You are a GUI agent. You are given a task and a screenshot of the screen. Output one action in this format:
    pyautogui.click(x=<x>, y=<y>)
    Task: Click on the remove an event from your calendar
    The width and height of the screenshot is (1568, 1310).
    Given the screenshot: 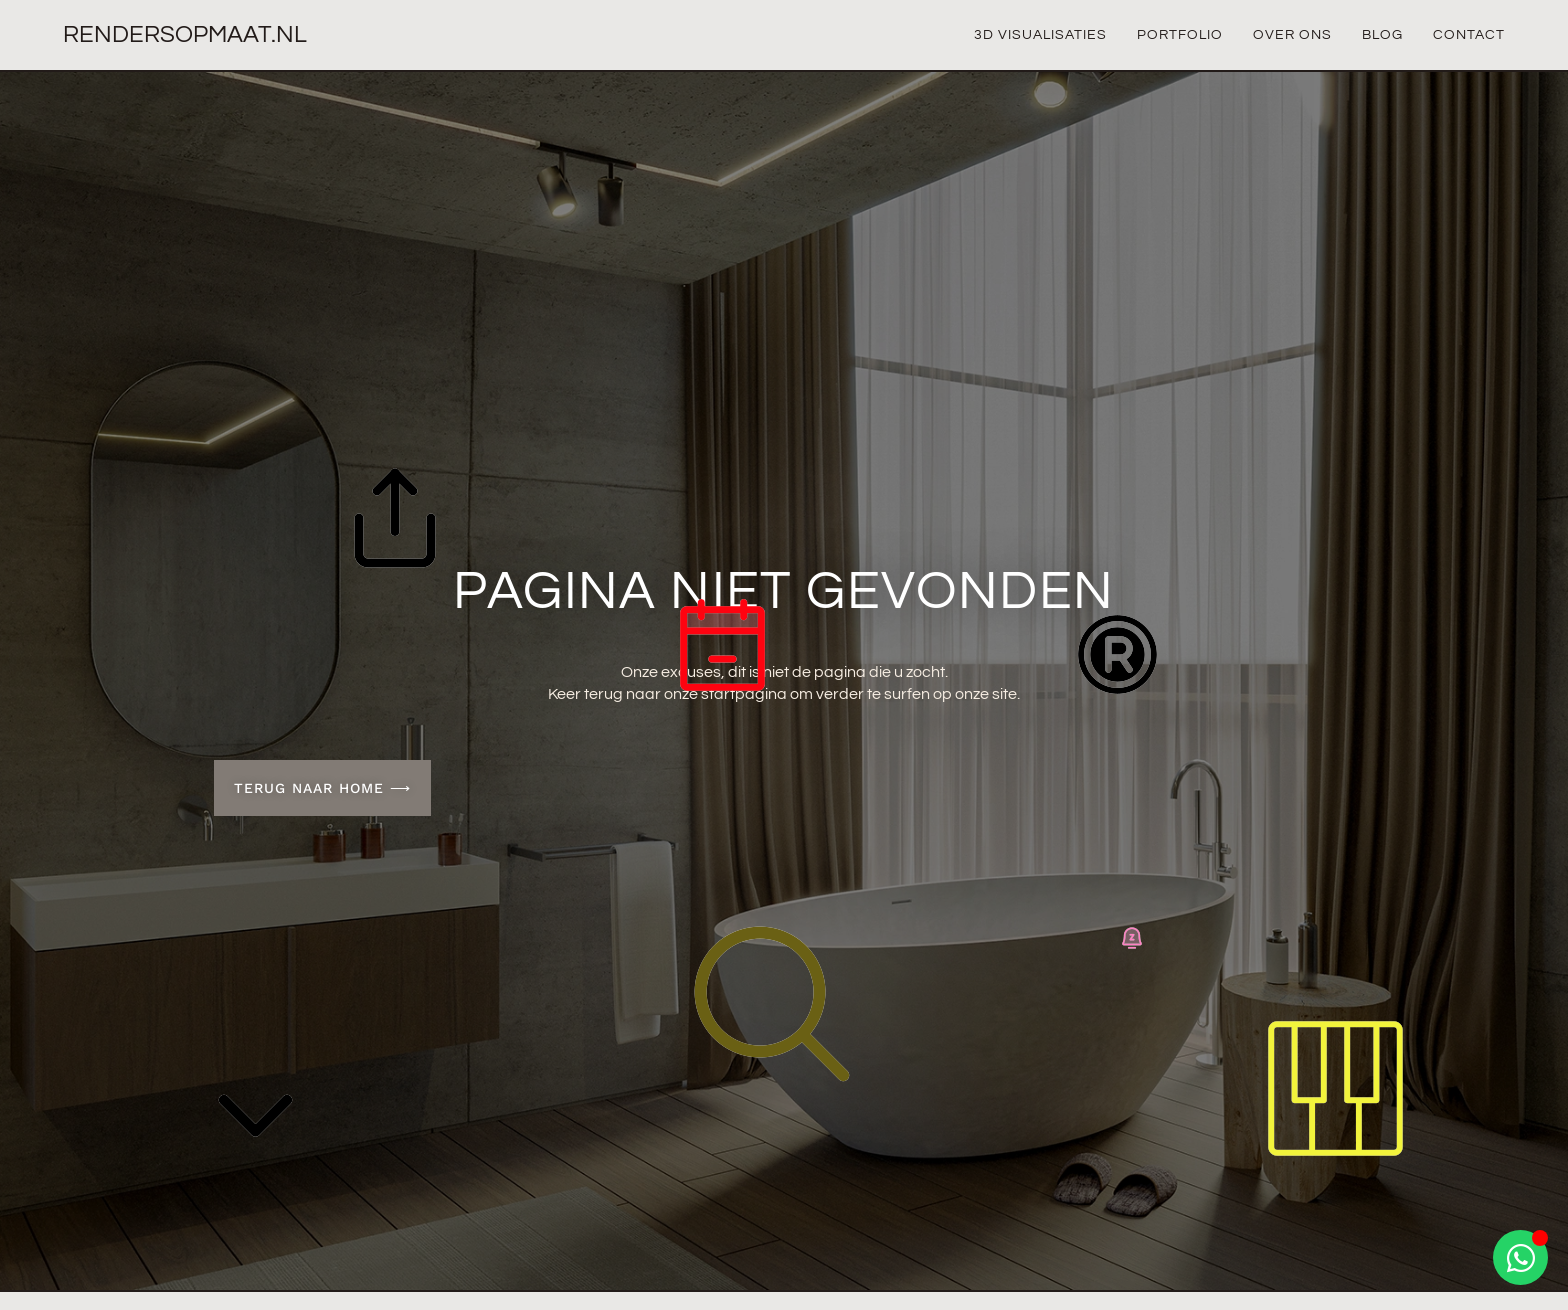 What is the action you would take?
    pyautogui.click(x=722, y=648)
    